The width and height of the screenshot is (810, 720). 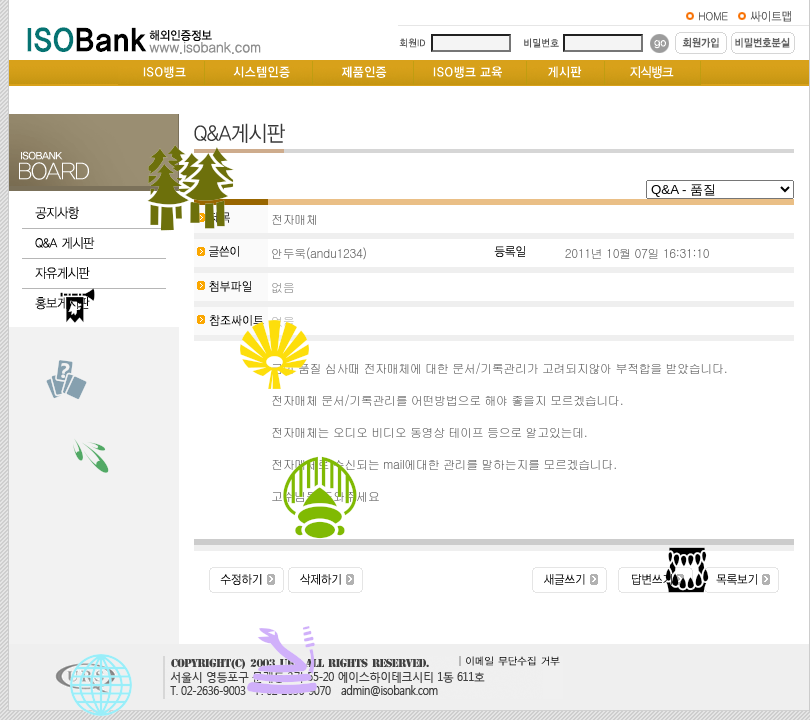 What do you see at coordinates (274, 354) in the screenshot?
I see `decorative fan or palm frond icon` at bounding box center [274, 354].